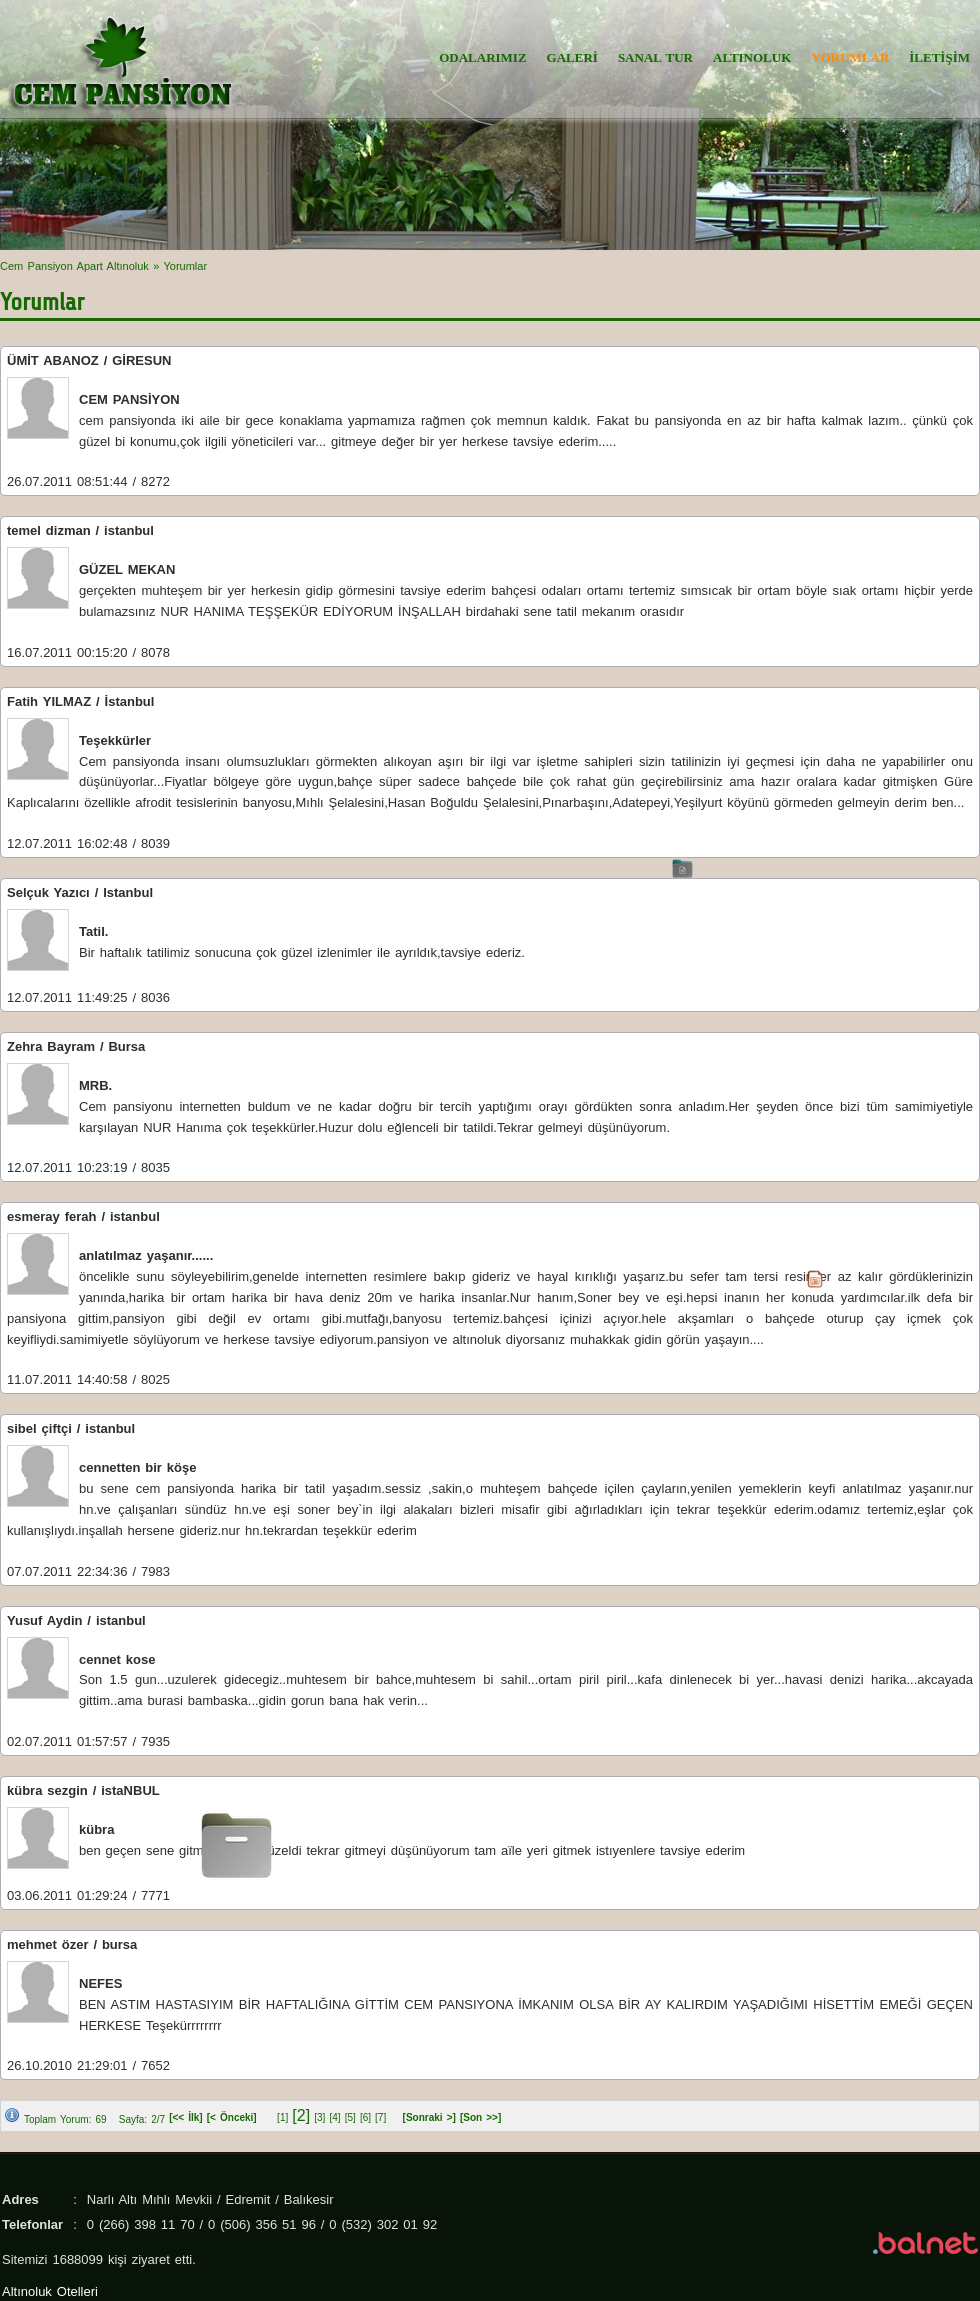  I want to click on open a presentation template file, so click(815, 1279).